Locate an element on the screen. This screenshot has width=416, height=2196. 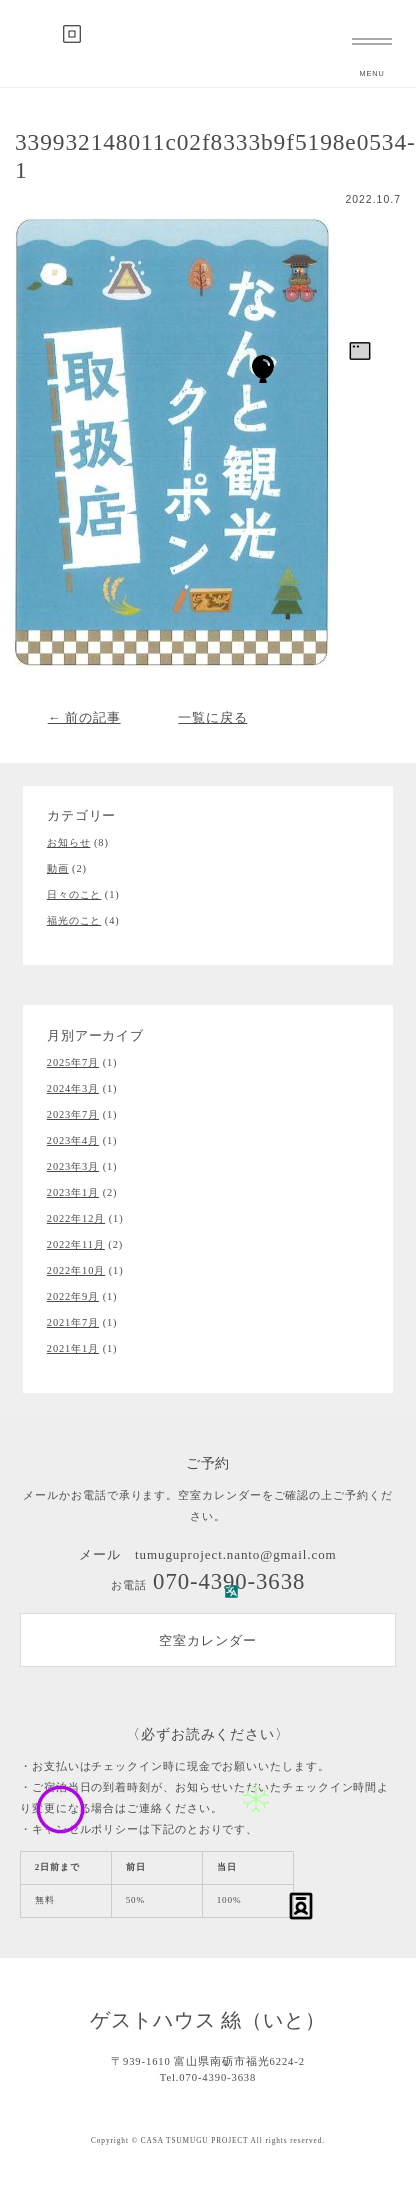
view user profile or identity information is located at coordinates (301, 1906).